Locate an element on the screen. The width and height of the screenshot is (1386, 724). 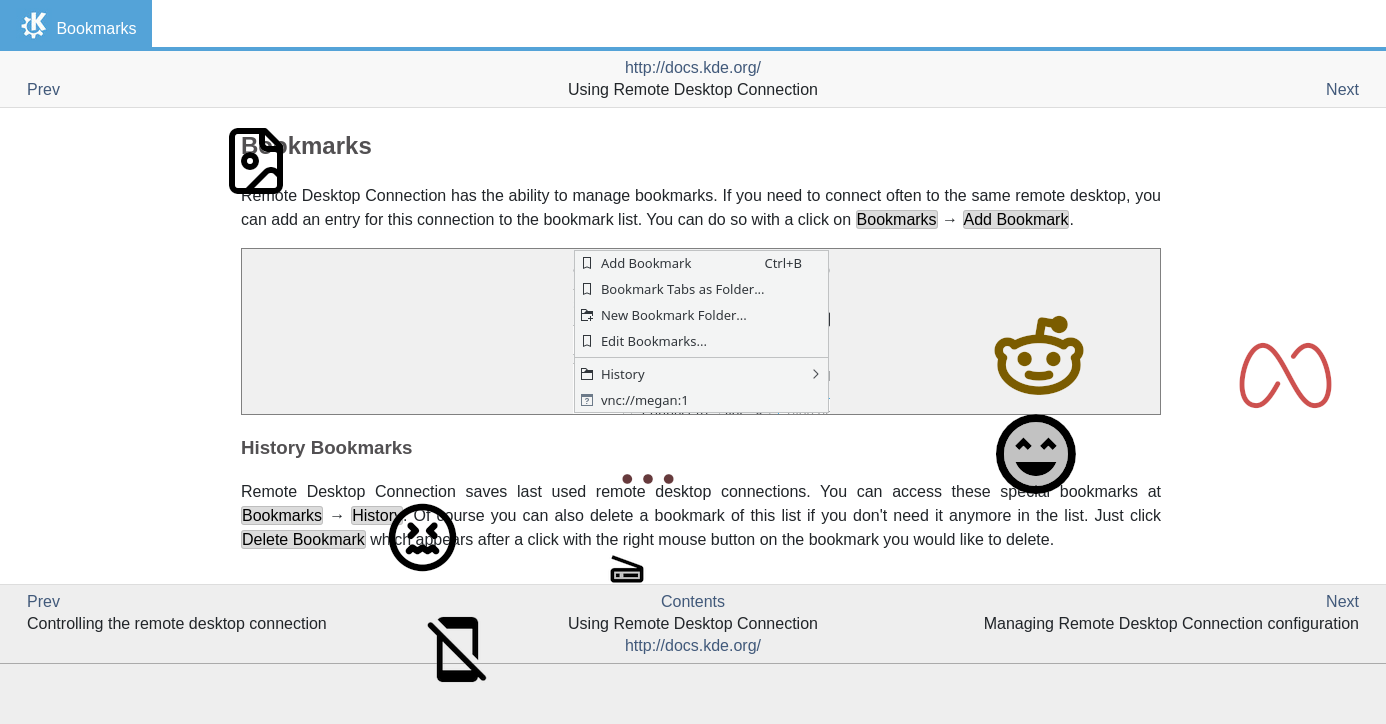
open the Reddit app is located at coordinates (1039, 359).